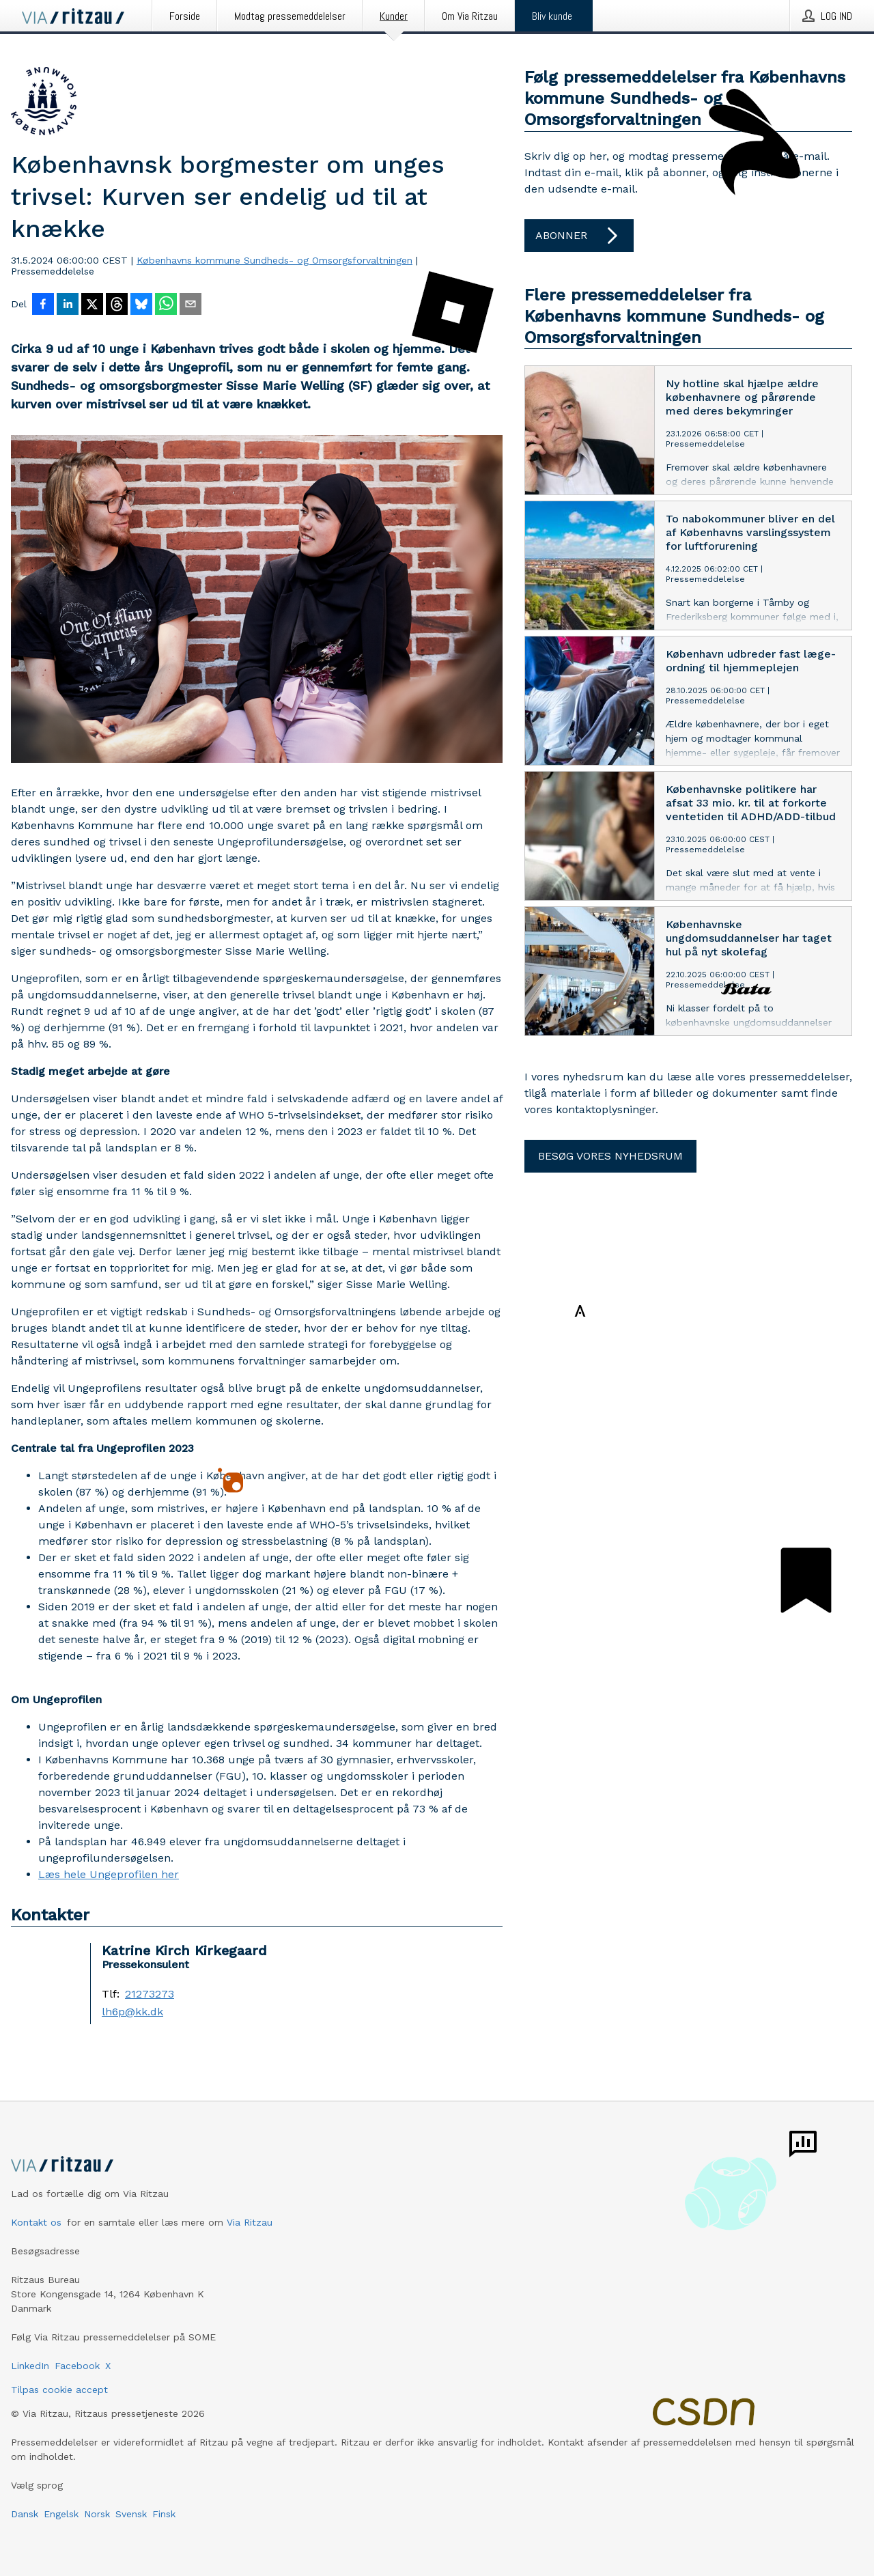  Describe the element at coordinates (755, 142) in the screenshot. I see `keploy brand logo` at that location.